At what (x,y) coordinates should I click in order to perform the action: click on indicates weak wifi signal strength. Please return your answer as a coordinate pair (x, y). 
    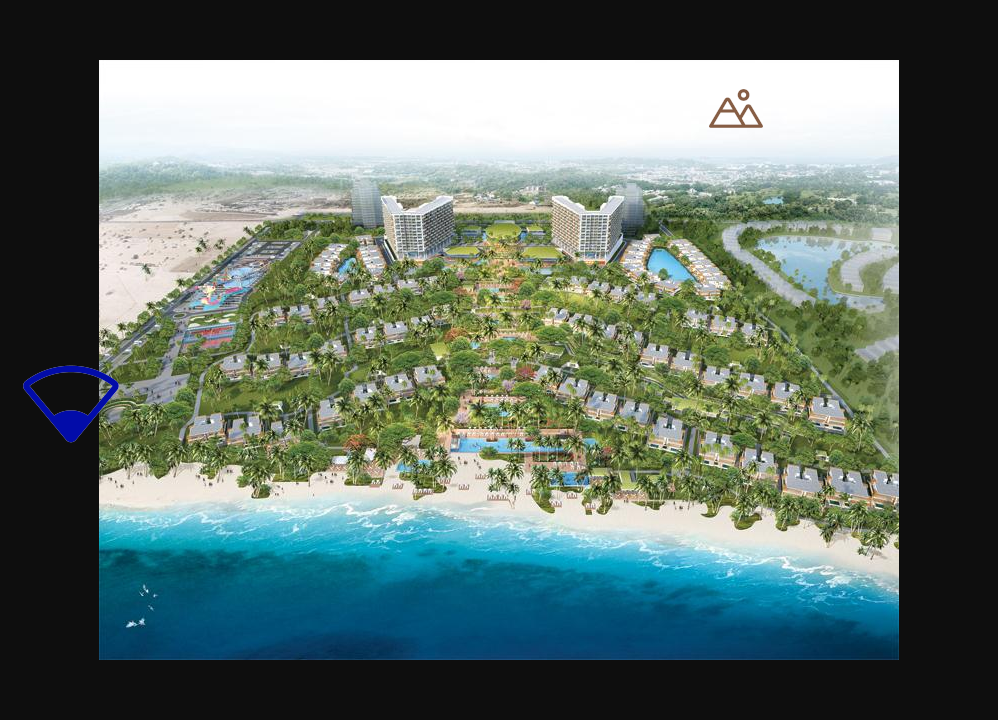
    Looking at the image, I should click on (71, 404).